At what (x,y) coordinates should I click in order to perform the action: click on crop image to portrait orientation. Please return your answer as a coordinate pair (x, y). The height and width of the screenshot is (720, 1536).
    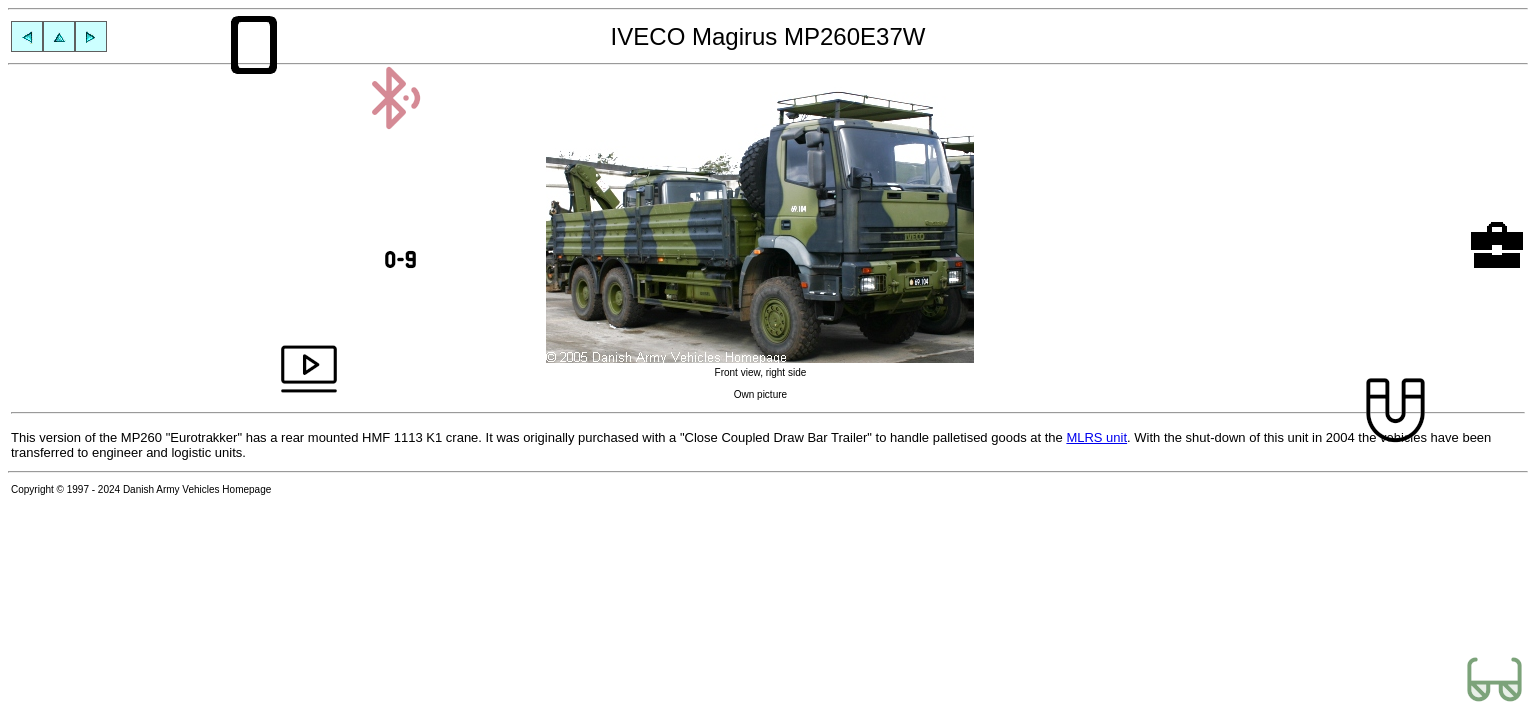
    Looking at the image, I should click on (254, 45).